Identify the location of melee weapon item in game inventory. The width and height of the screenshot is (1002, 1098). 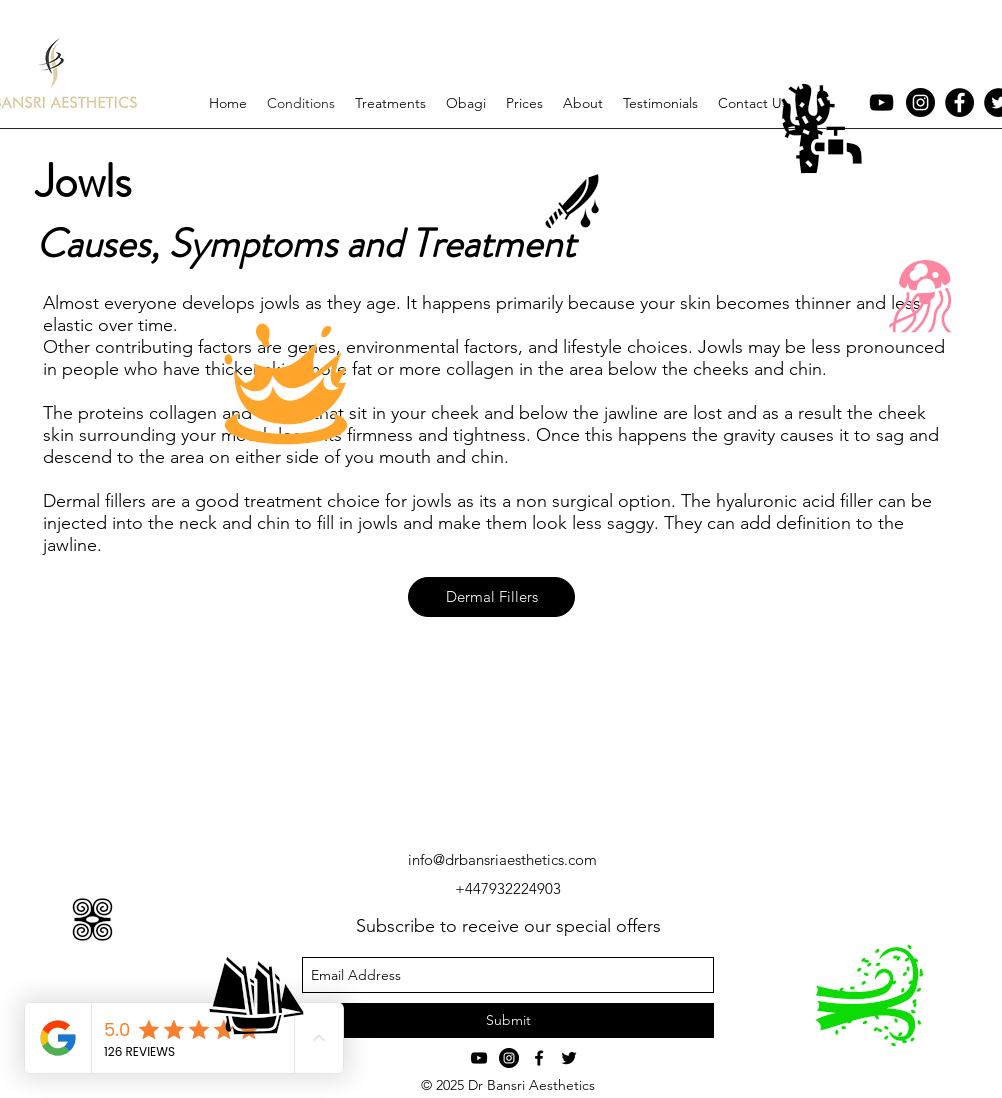
(572, 201).